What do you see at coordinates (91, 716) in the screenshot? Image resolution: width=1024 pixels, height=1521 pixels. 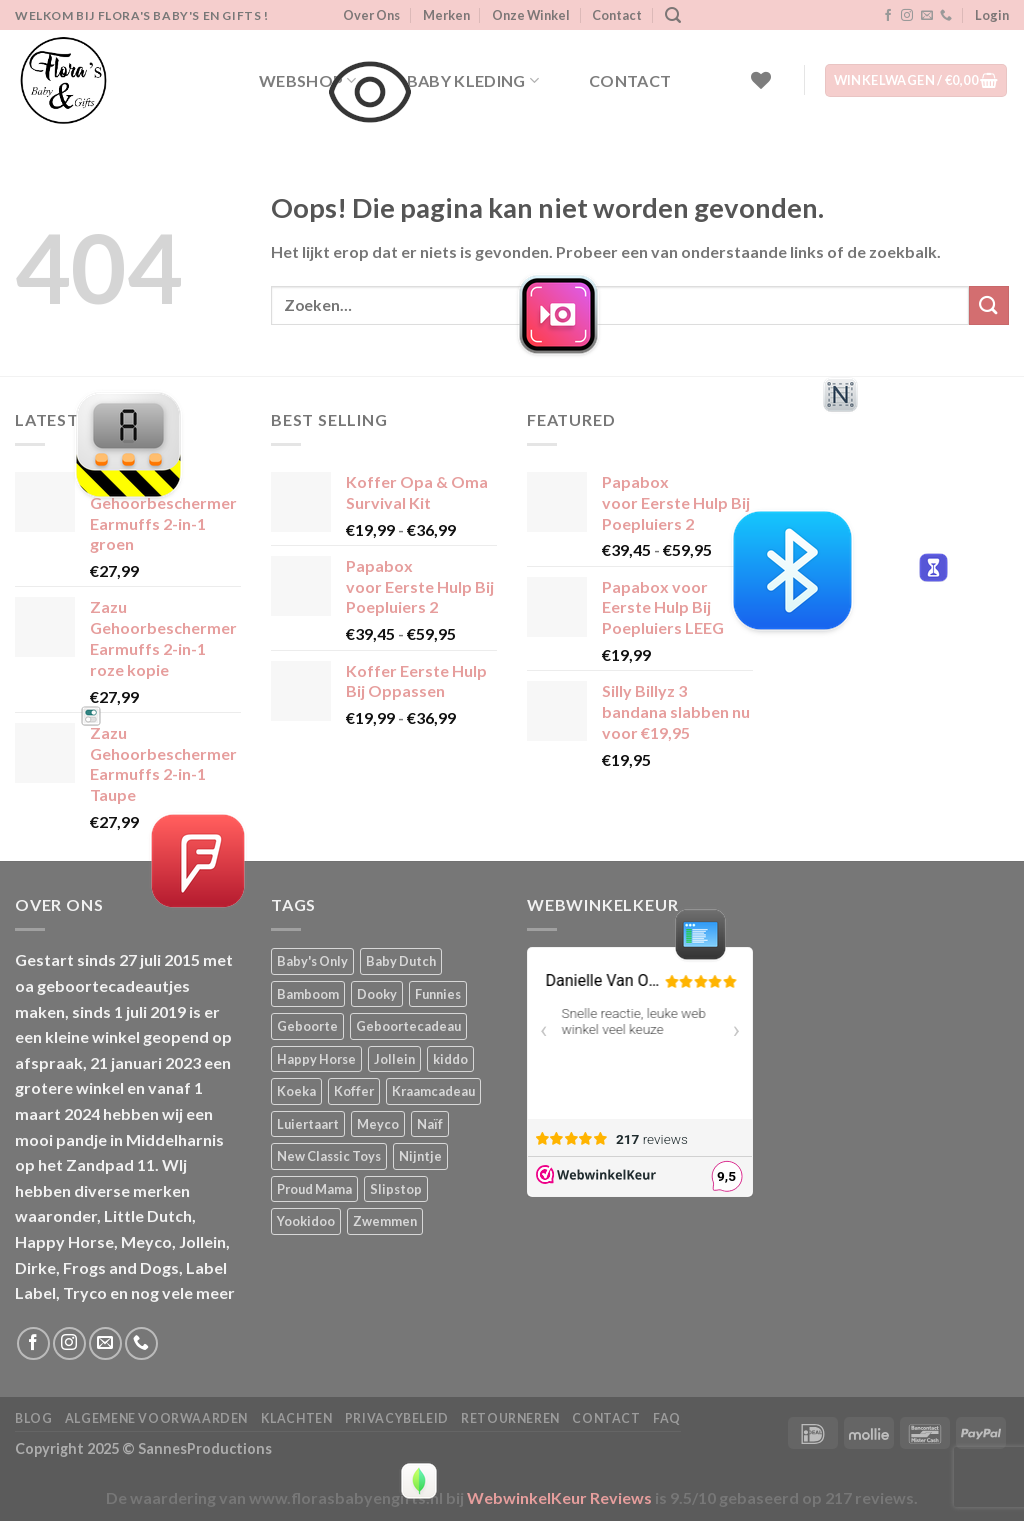 I see `open gnome tweaks settings` at bounding box center [91, 716].